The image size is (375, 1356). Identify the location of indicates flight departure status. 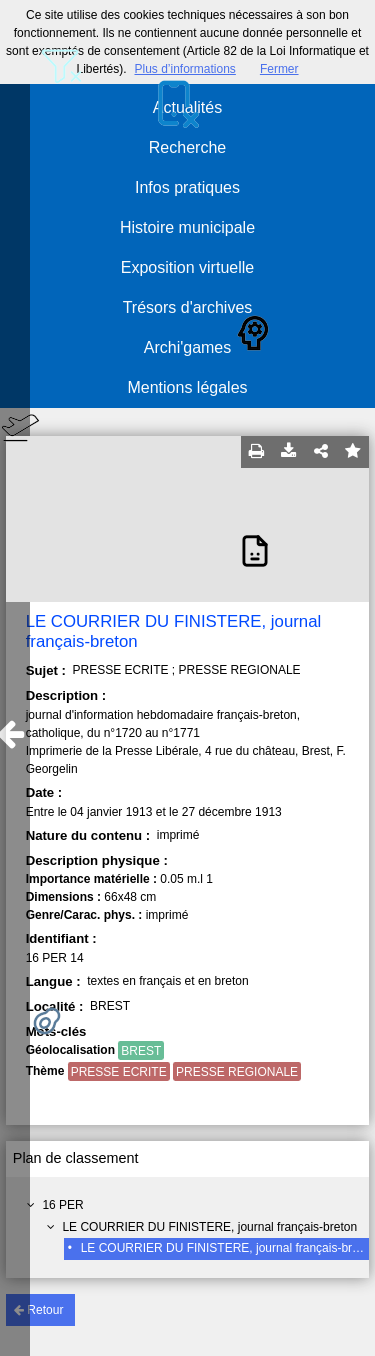
(20, 426).